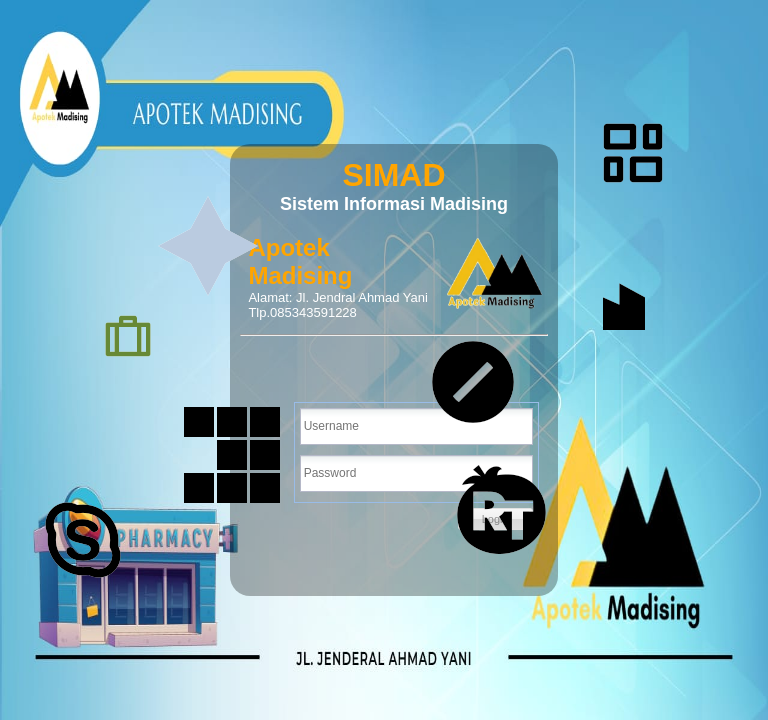  I want to click on access travel or trip planning features, so click(128, 336).